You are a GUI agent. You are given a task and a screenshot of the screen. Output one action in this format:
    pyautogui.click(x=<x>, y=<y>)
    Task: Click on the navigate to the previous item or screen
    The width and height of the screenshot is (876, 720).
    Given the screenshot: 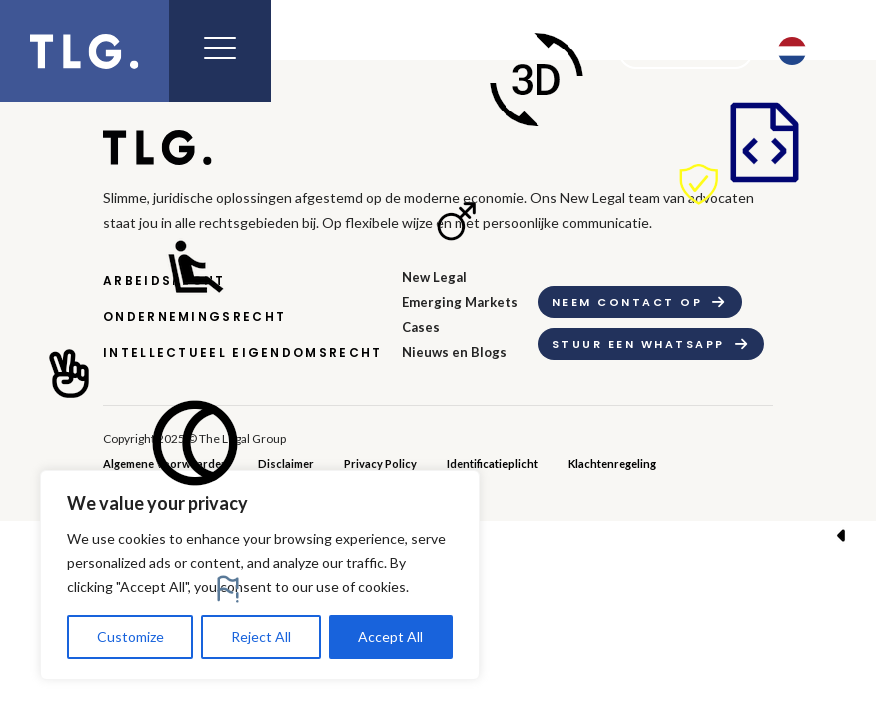 What is the action you would take?
    pyautogui.click(x=841, y=535)
    